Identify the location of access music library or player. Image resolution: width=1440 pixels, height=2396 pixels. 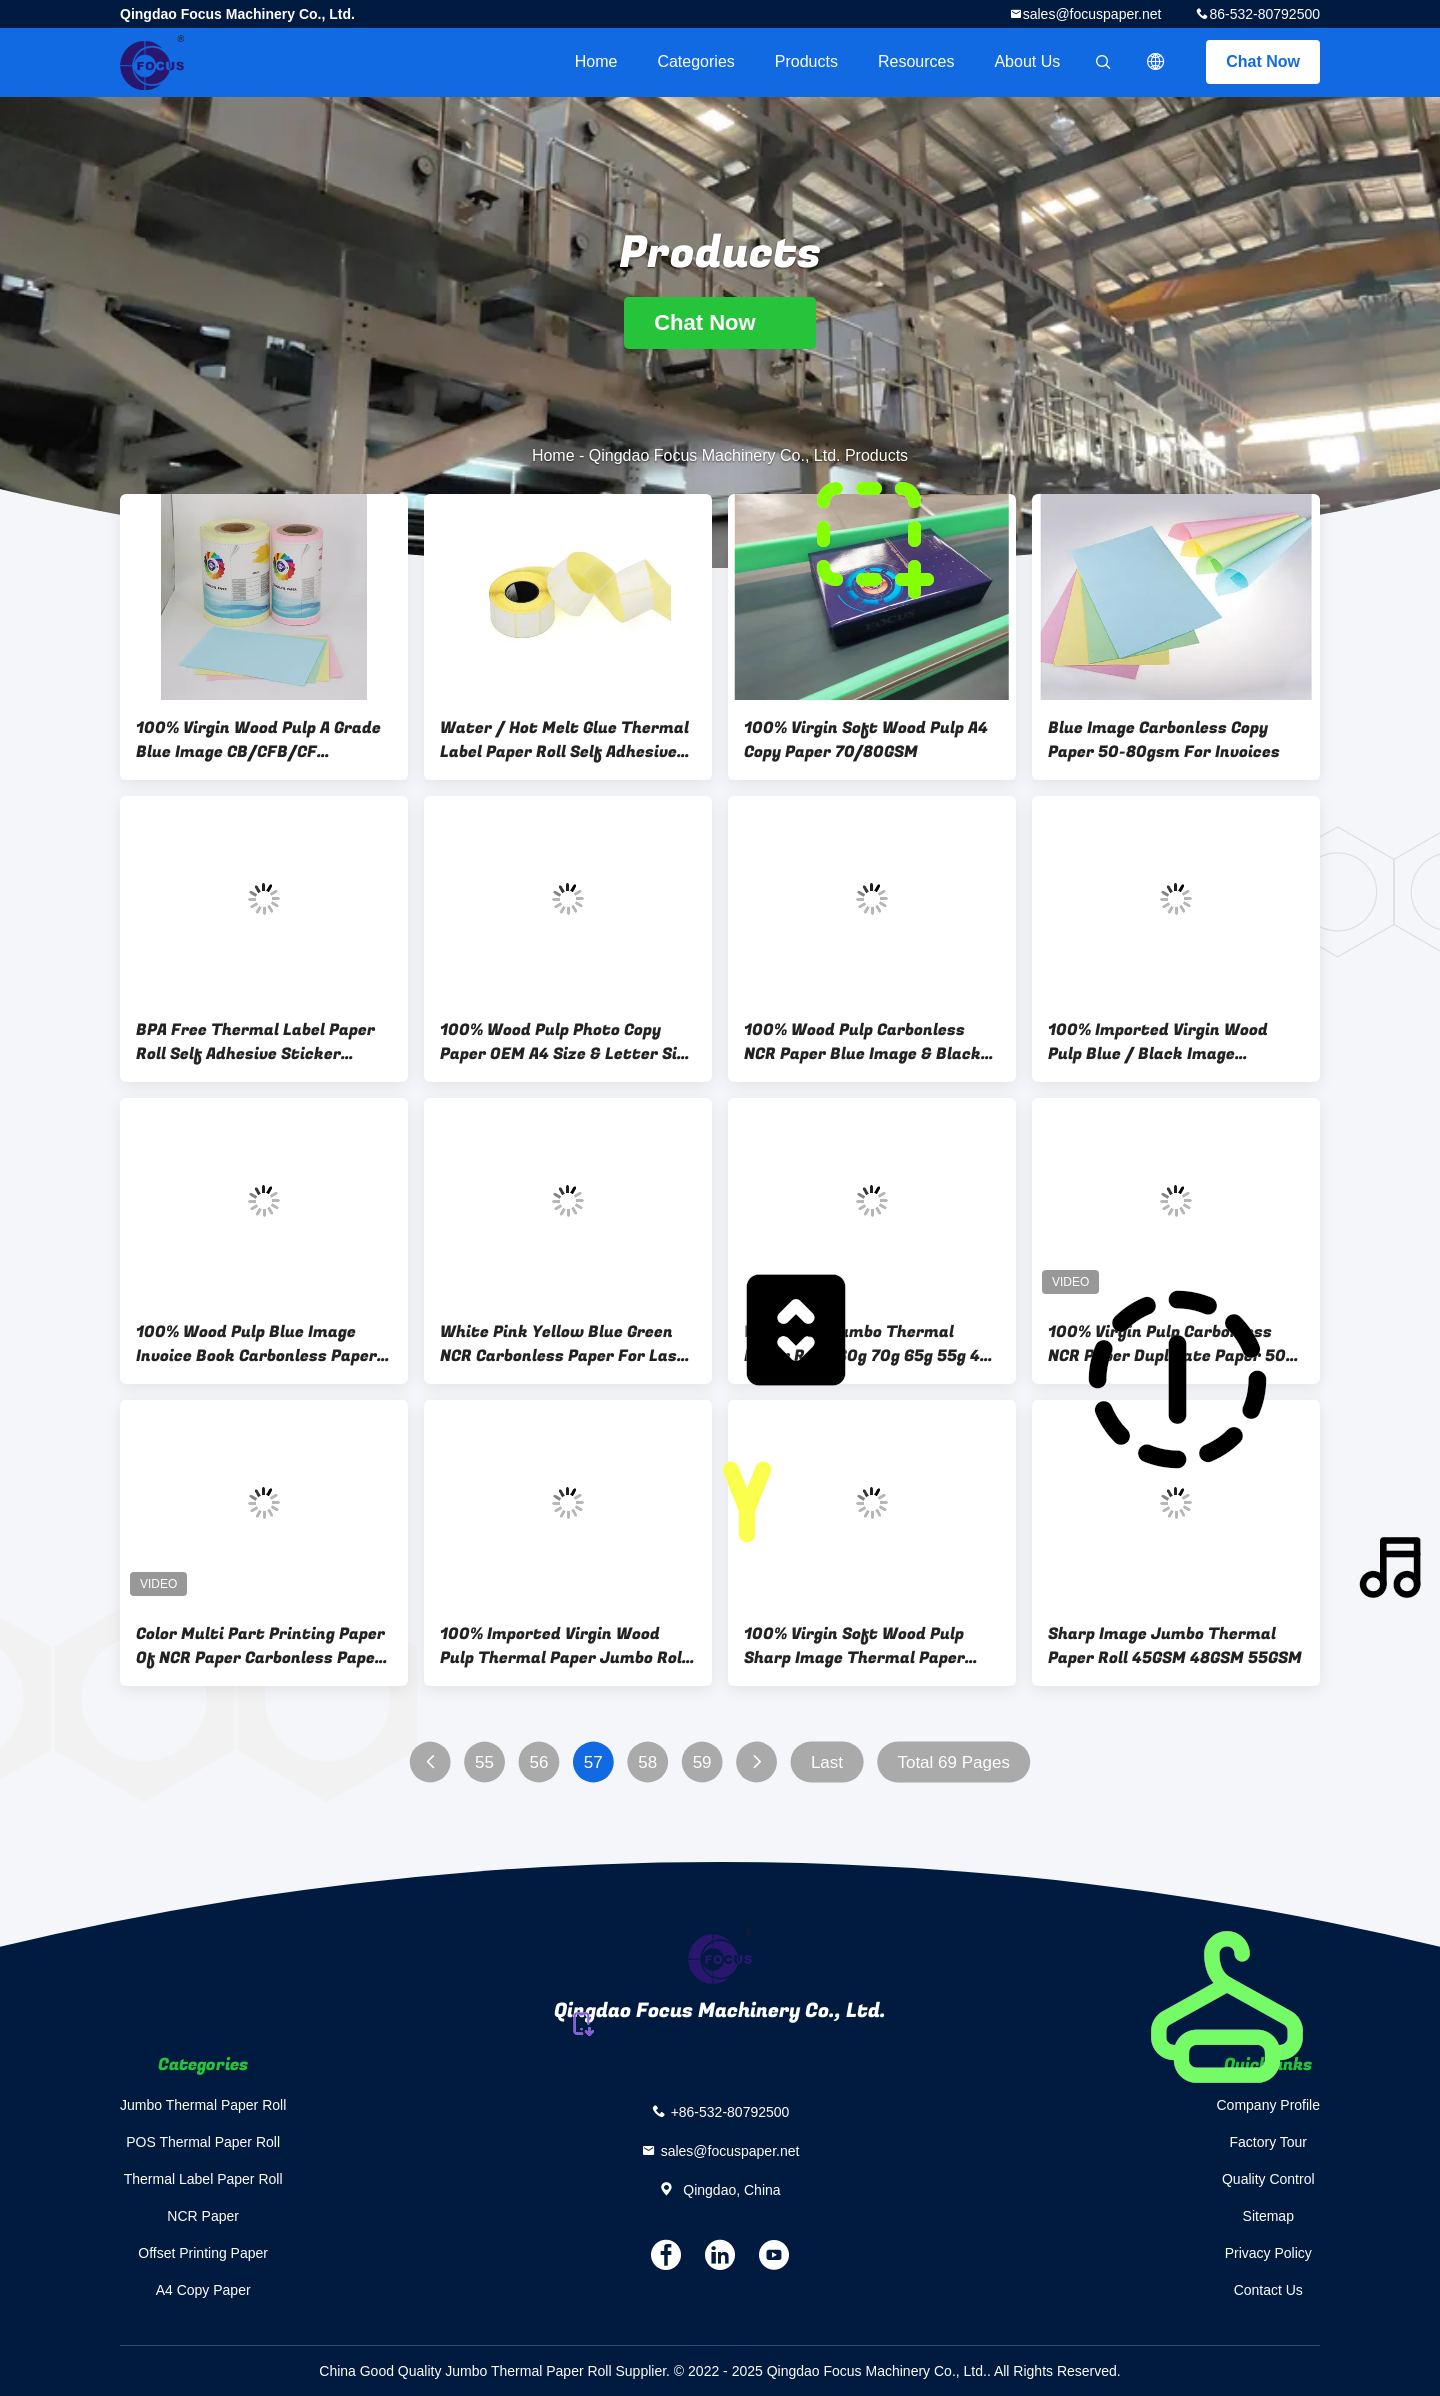
(1393, 1567).